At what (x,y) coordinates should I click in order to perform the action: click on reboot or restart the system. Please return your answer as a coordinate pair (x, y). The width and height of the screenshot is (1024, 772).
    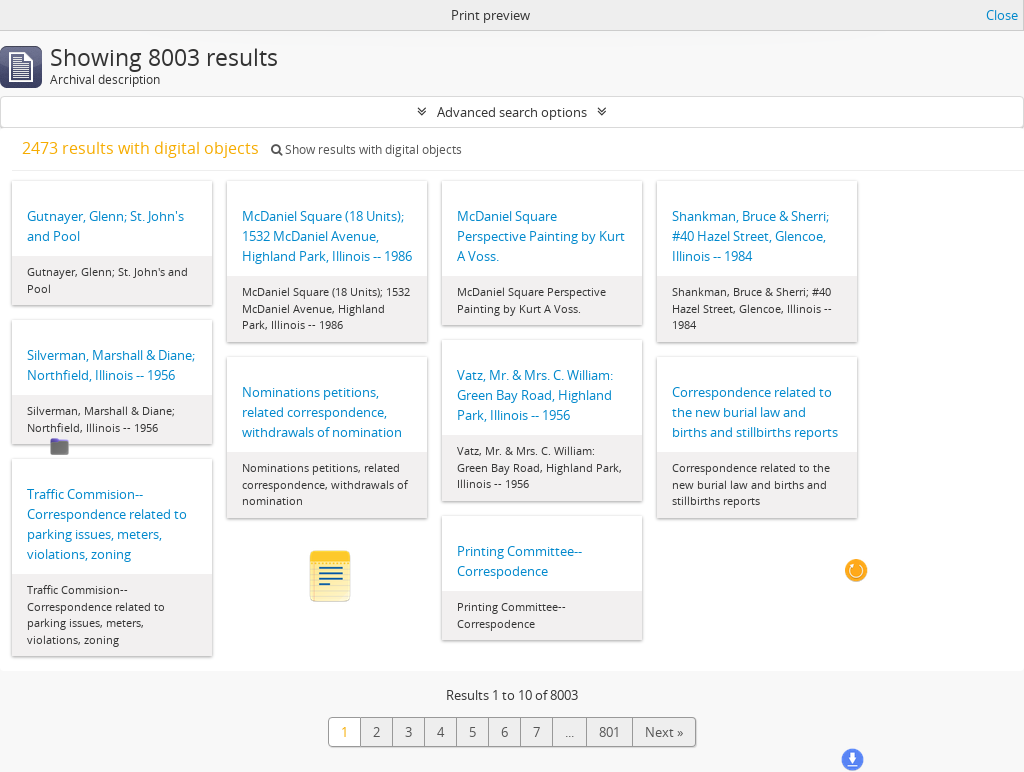
    Looking at the image, I should click on (856, 570).